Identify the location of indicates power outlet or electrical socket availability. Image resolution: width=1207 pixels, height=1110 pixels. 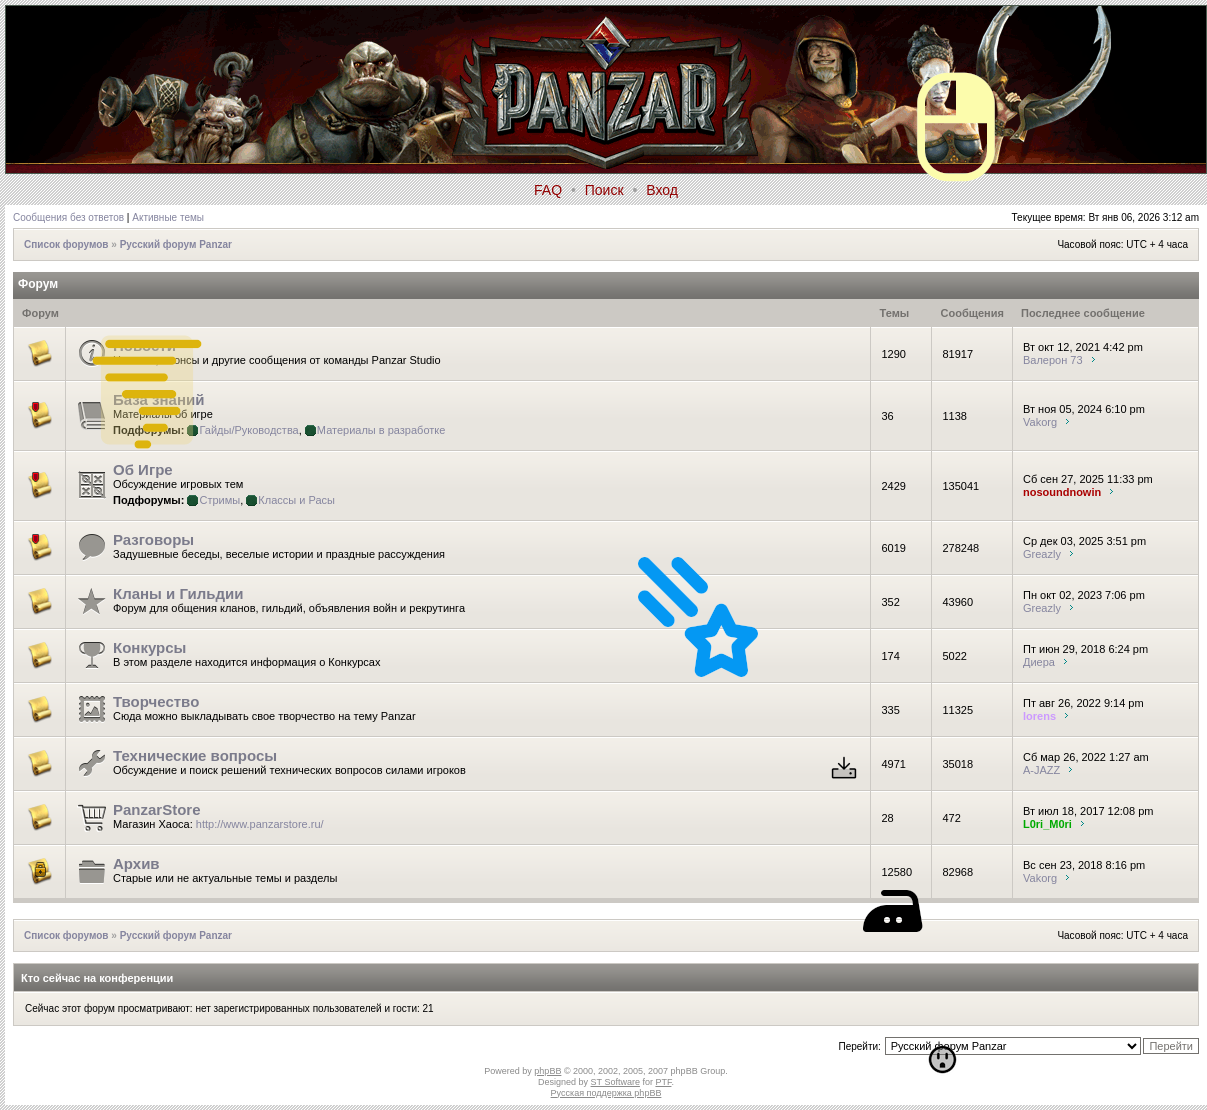
(942, 1059).